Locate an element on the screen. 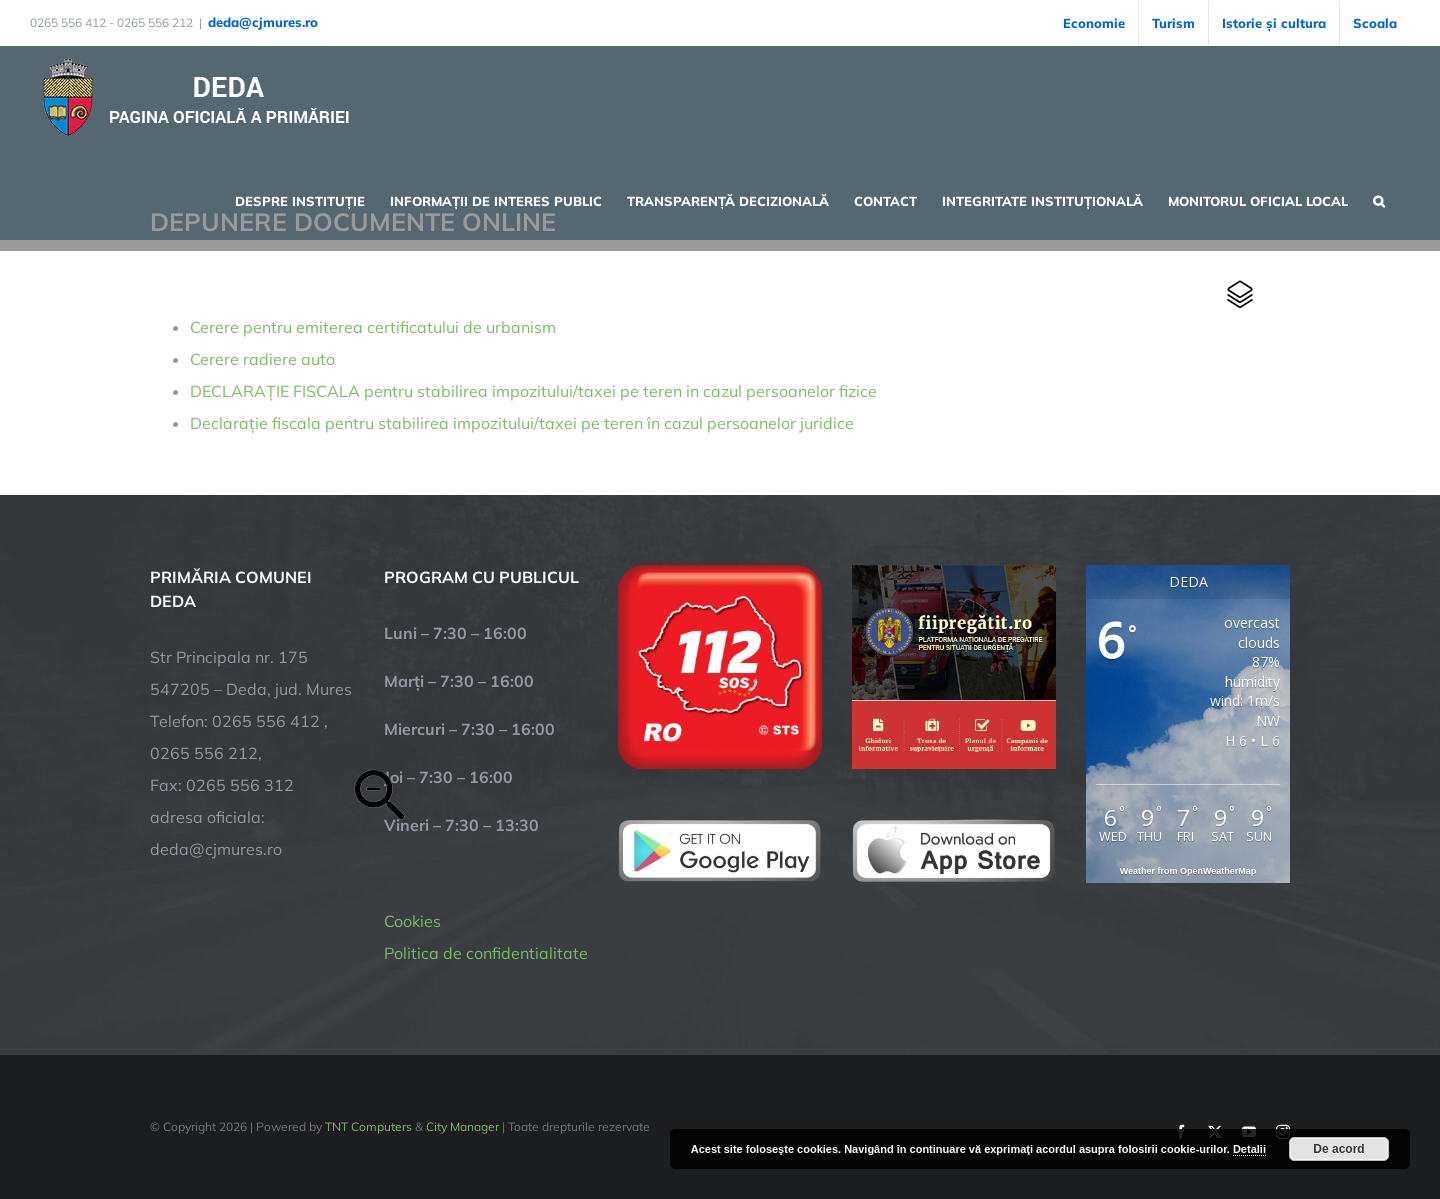 This screenshot has width=1440, height=1199. view stacked layers or items is located at coordinates (1240, 294).